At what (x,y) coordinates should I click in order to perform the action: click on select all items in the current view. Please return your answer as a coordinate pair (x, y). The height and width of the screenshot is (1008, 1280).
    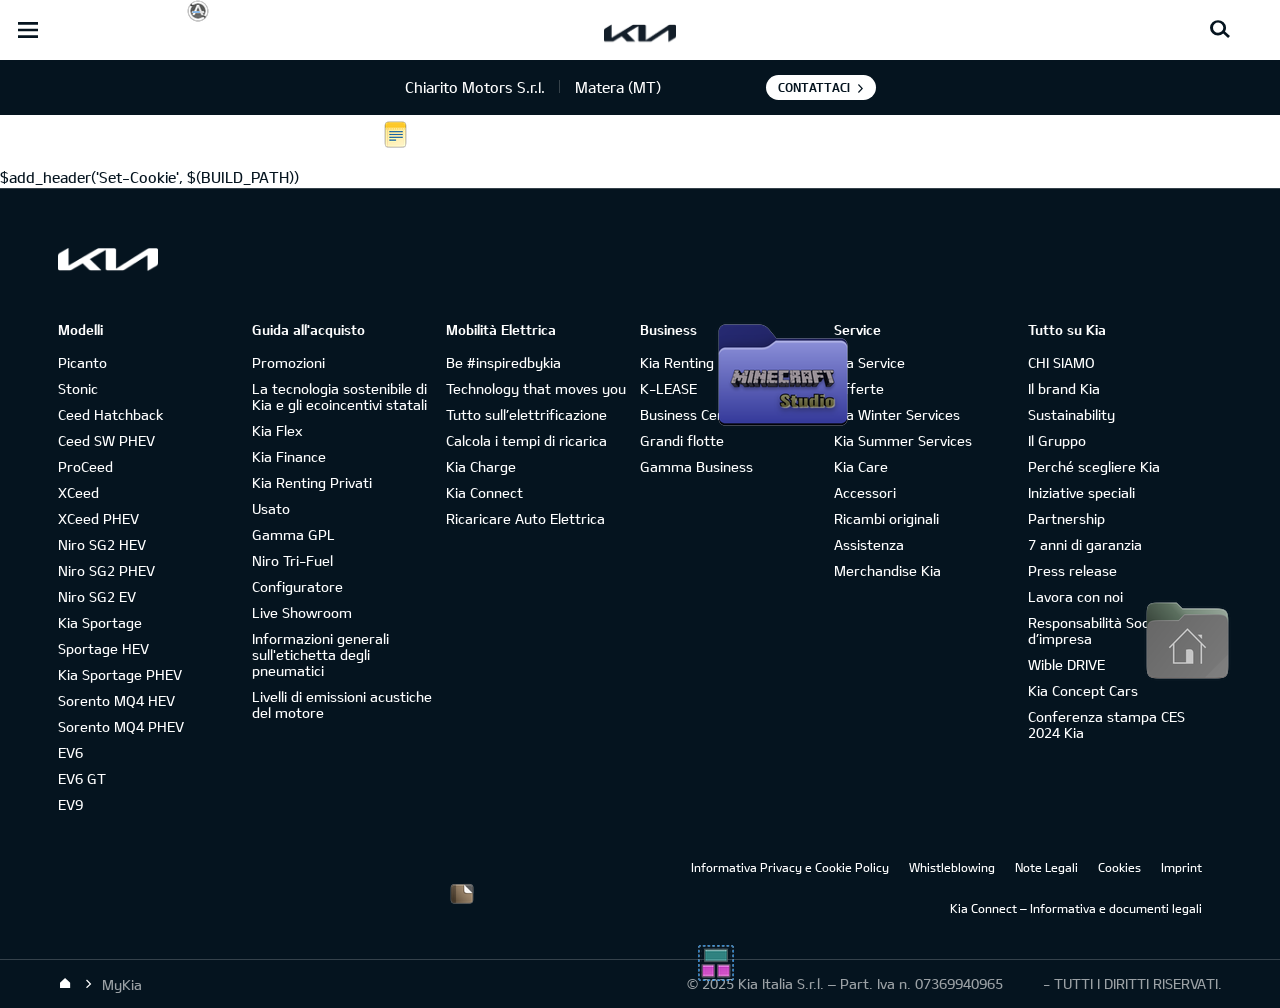
    Looking at the image, I should click on (716, 963).